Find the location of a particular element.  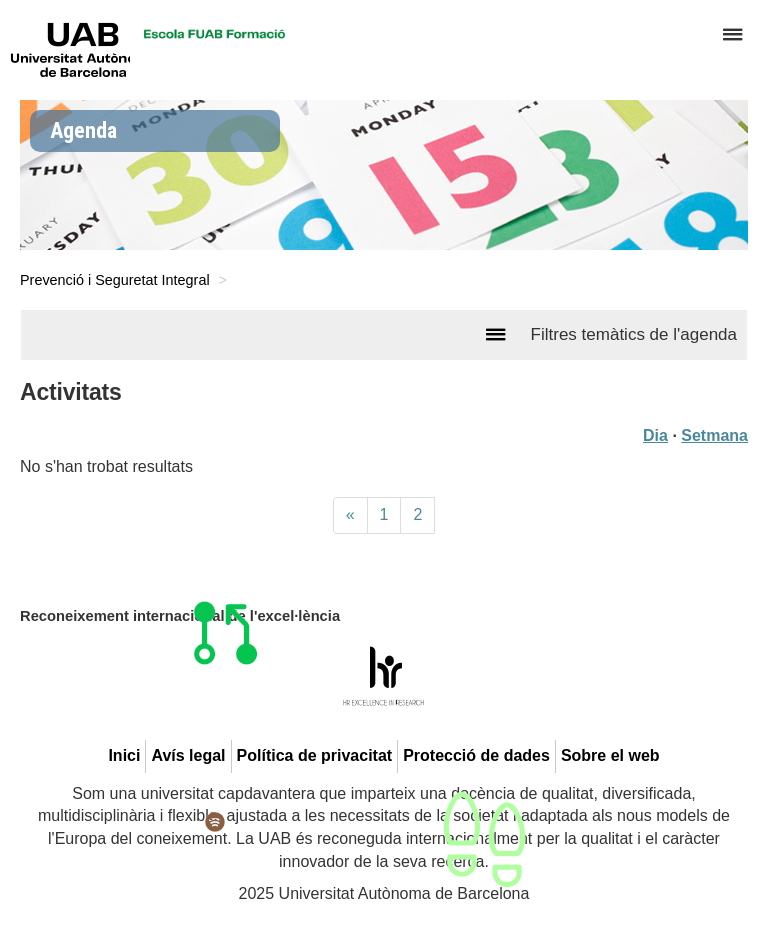

view step count or walking activity is located at coordinates (484, 839).